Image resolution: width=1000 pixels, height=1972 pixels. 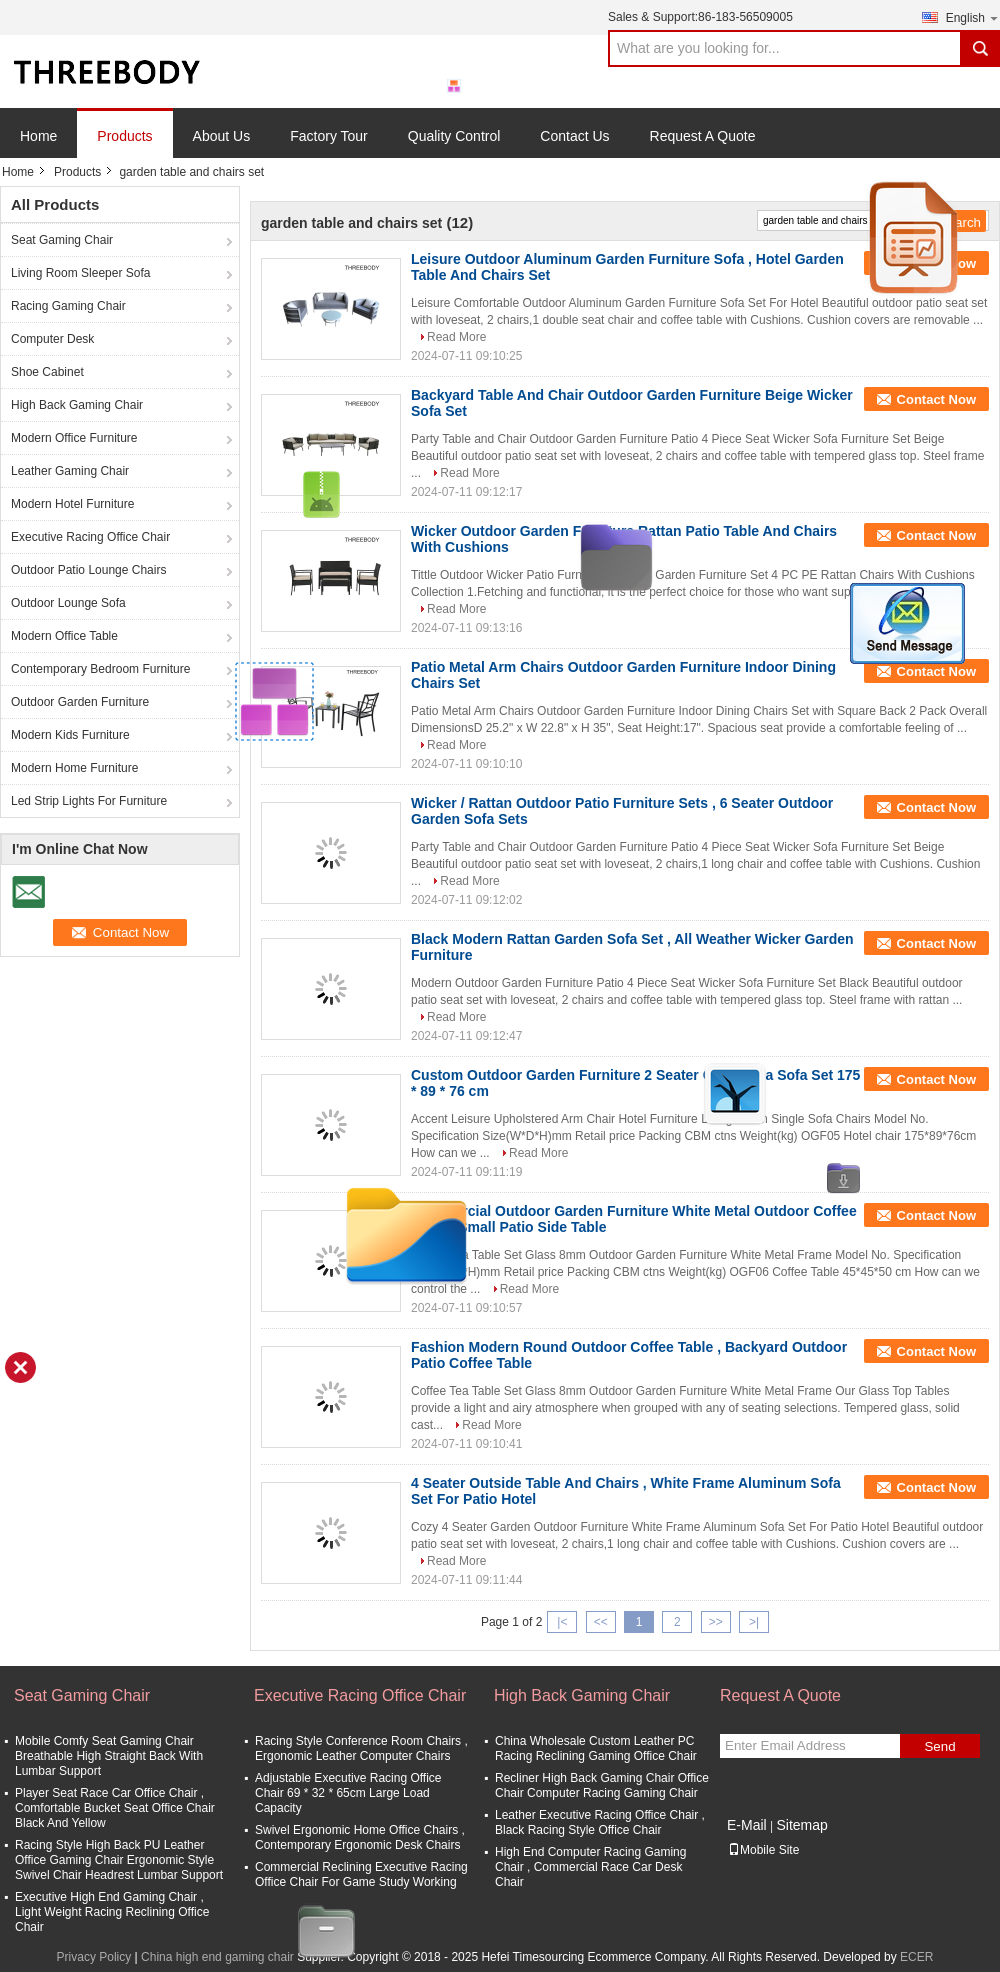 I want to click on android application package file (APK), so click(x=321, y=494).